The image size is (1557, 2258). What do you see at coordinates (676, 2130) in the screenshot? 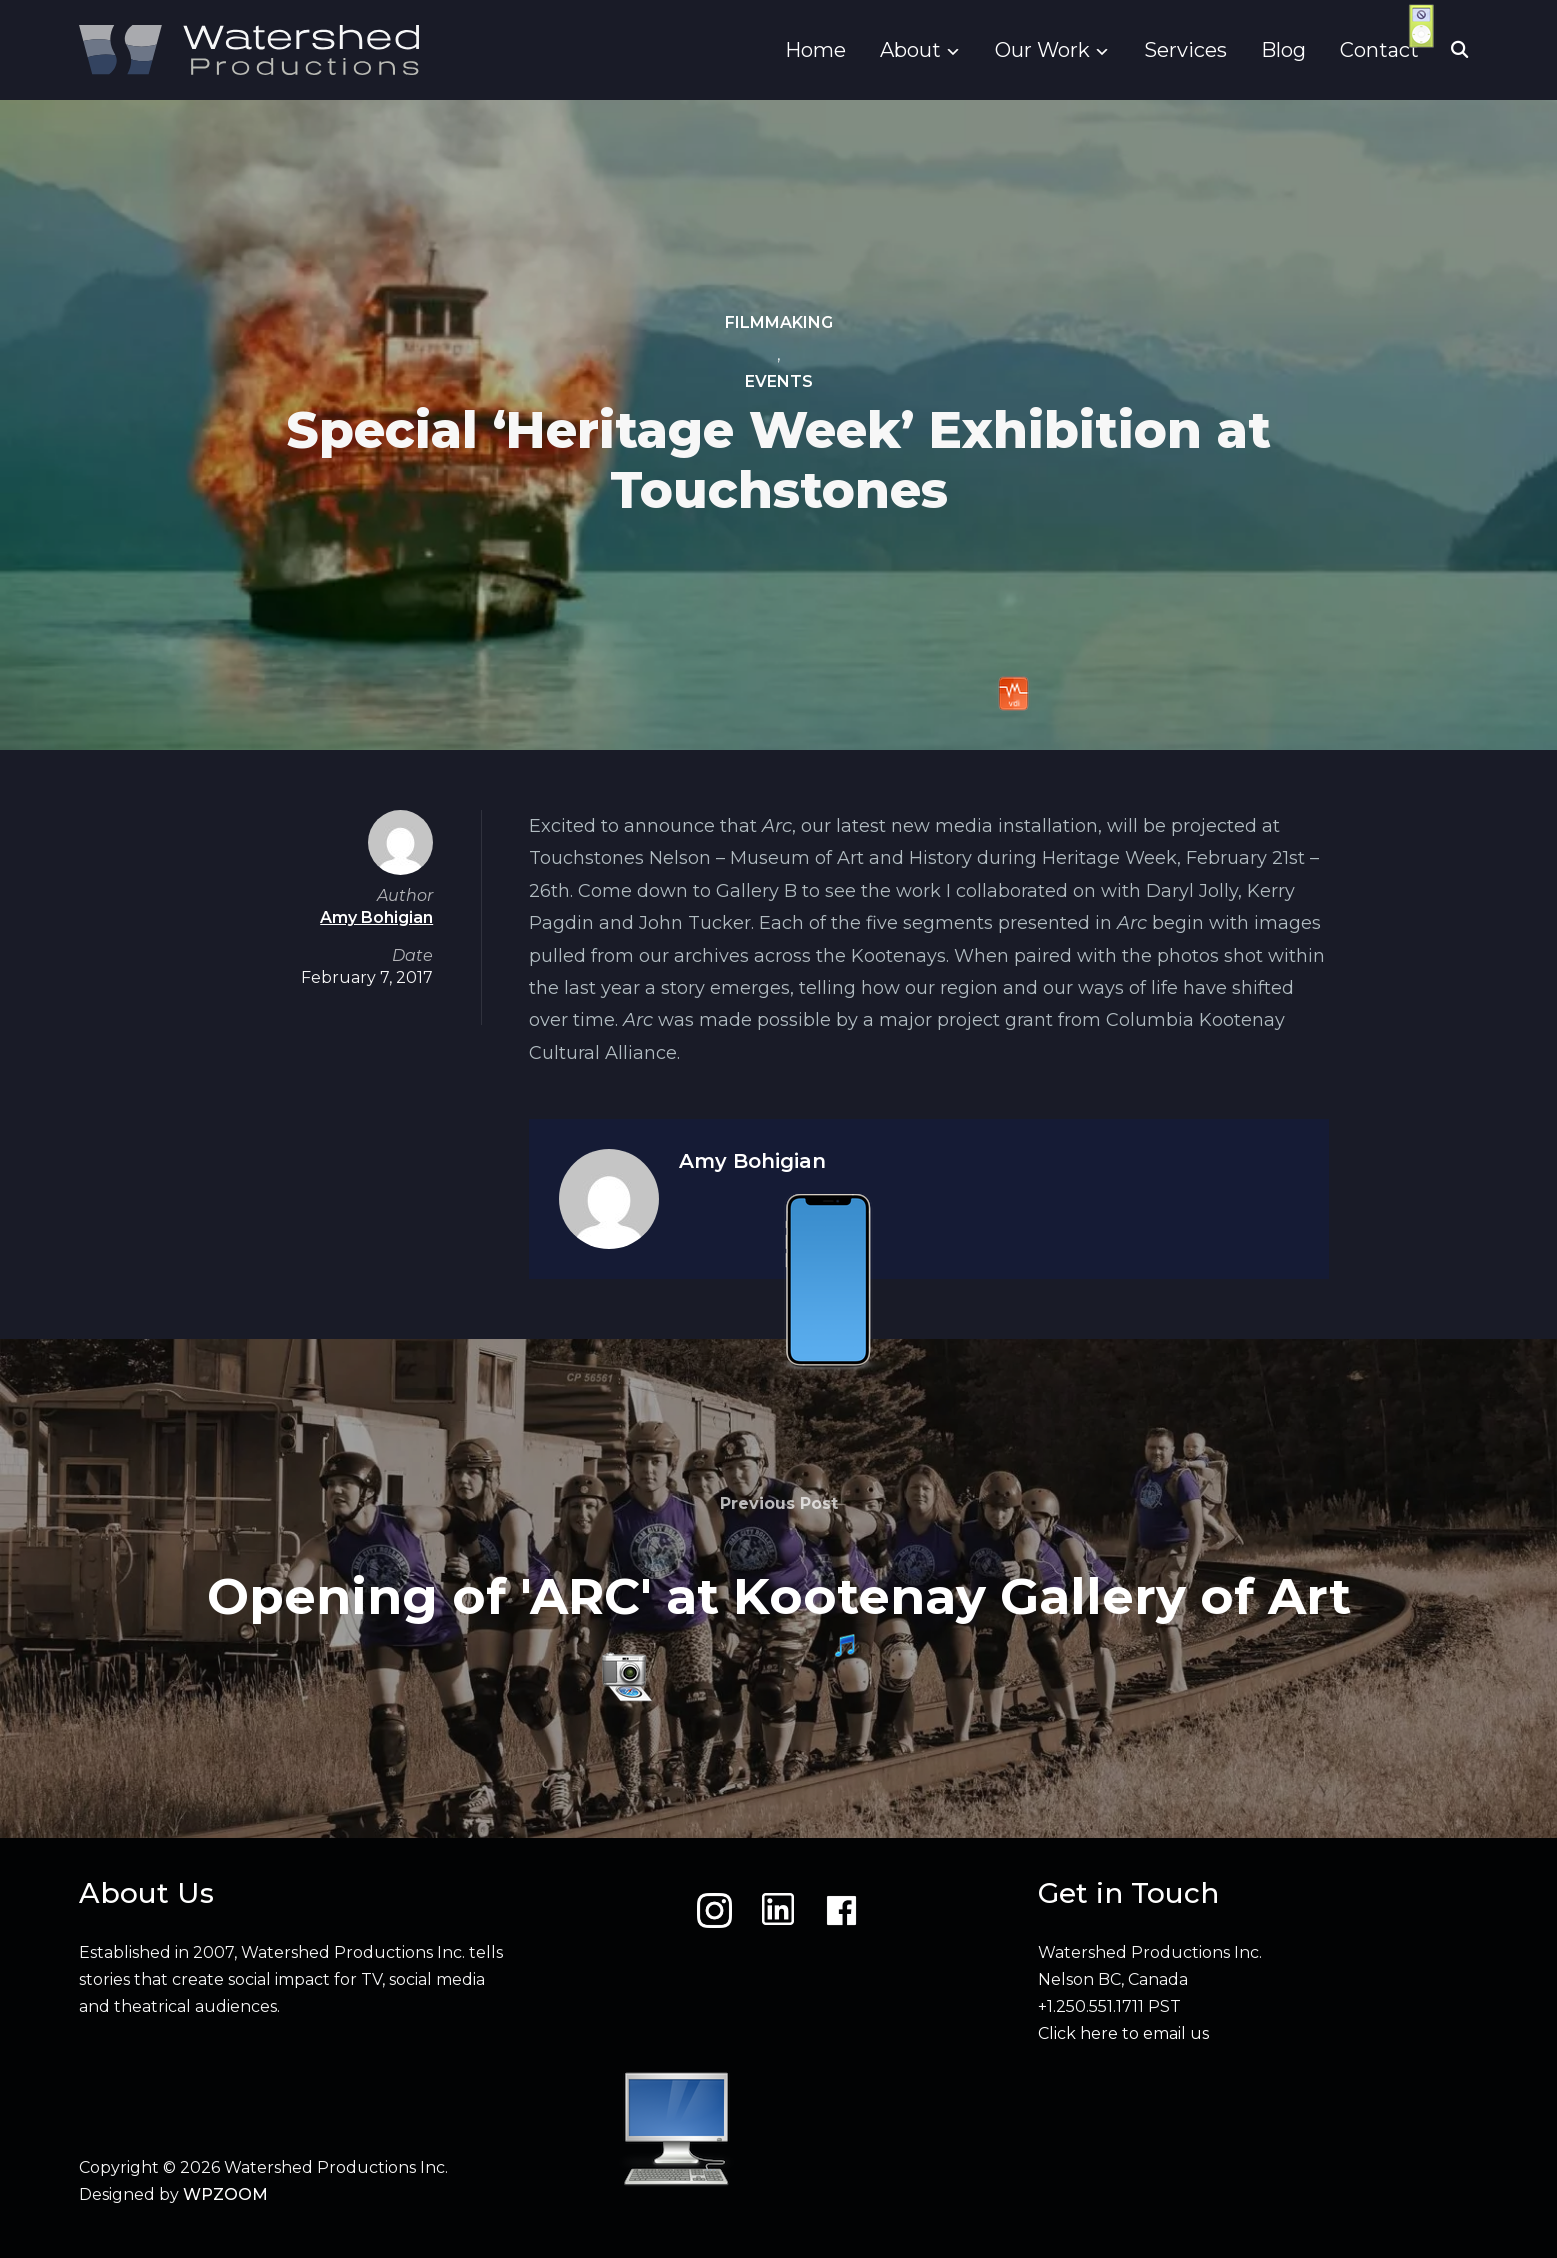
I see `access computer or desktop settings` at bounding box center [676, 2130].